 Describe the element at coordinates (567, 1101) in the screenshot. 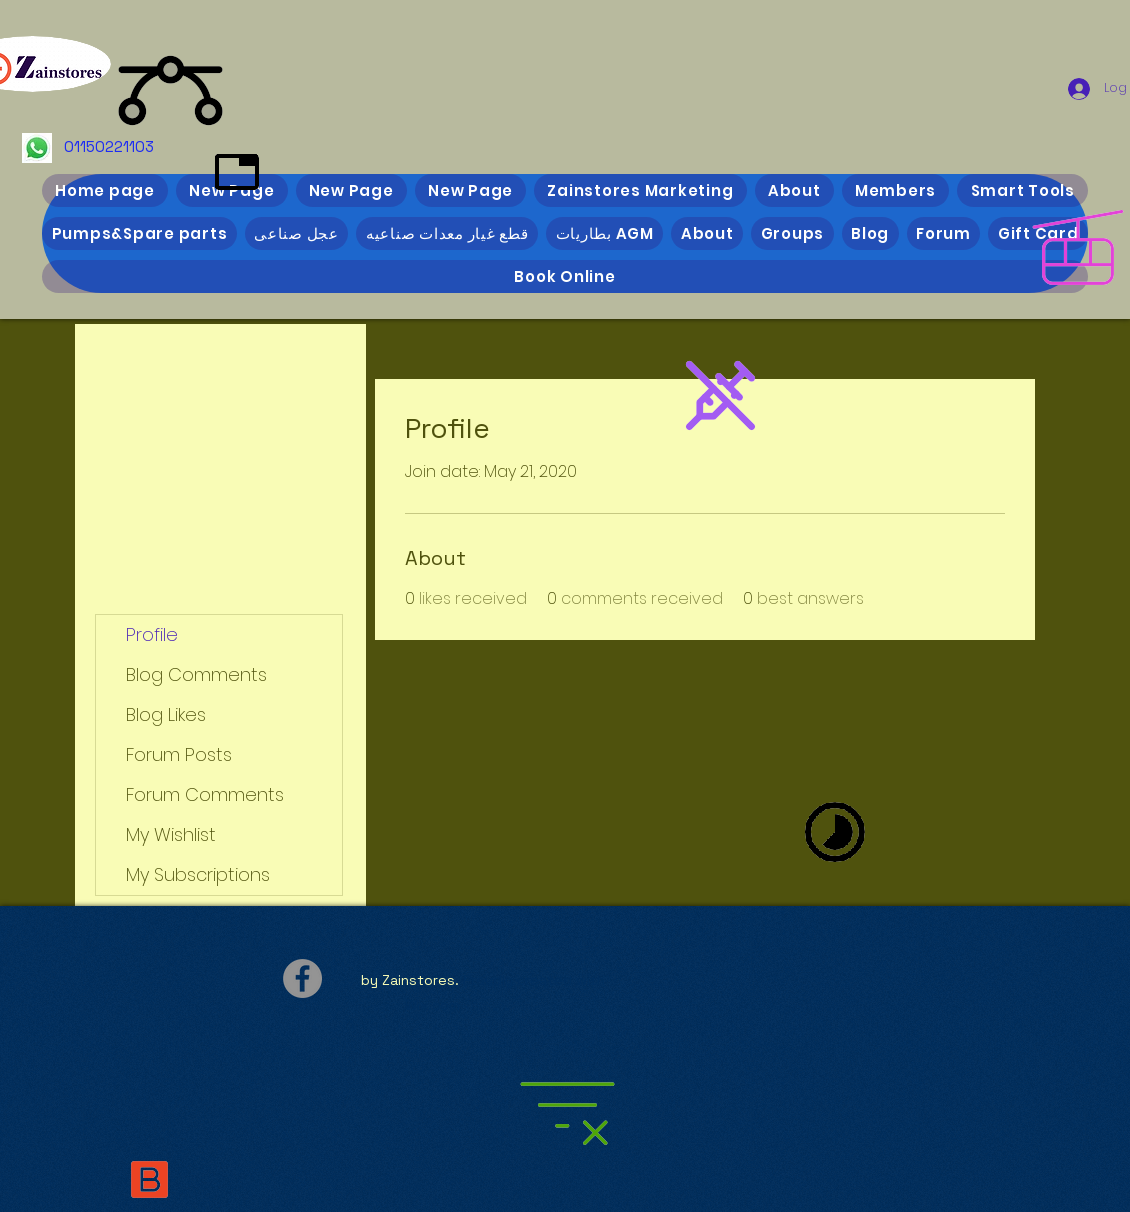

I see `clear all active filters` at that location.